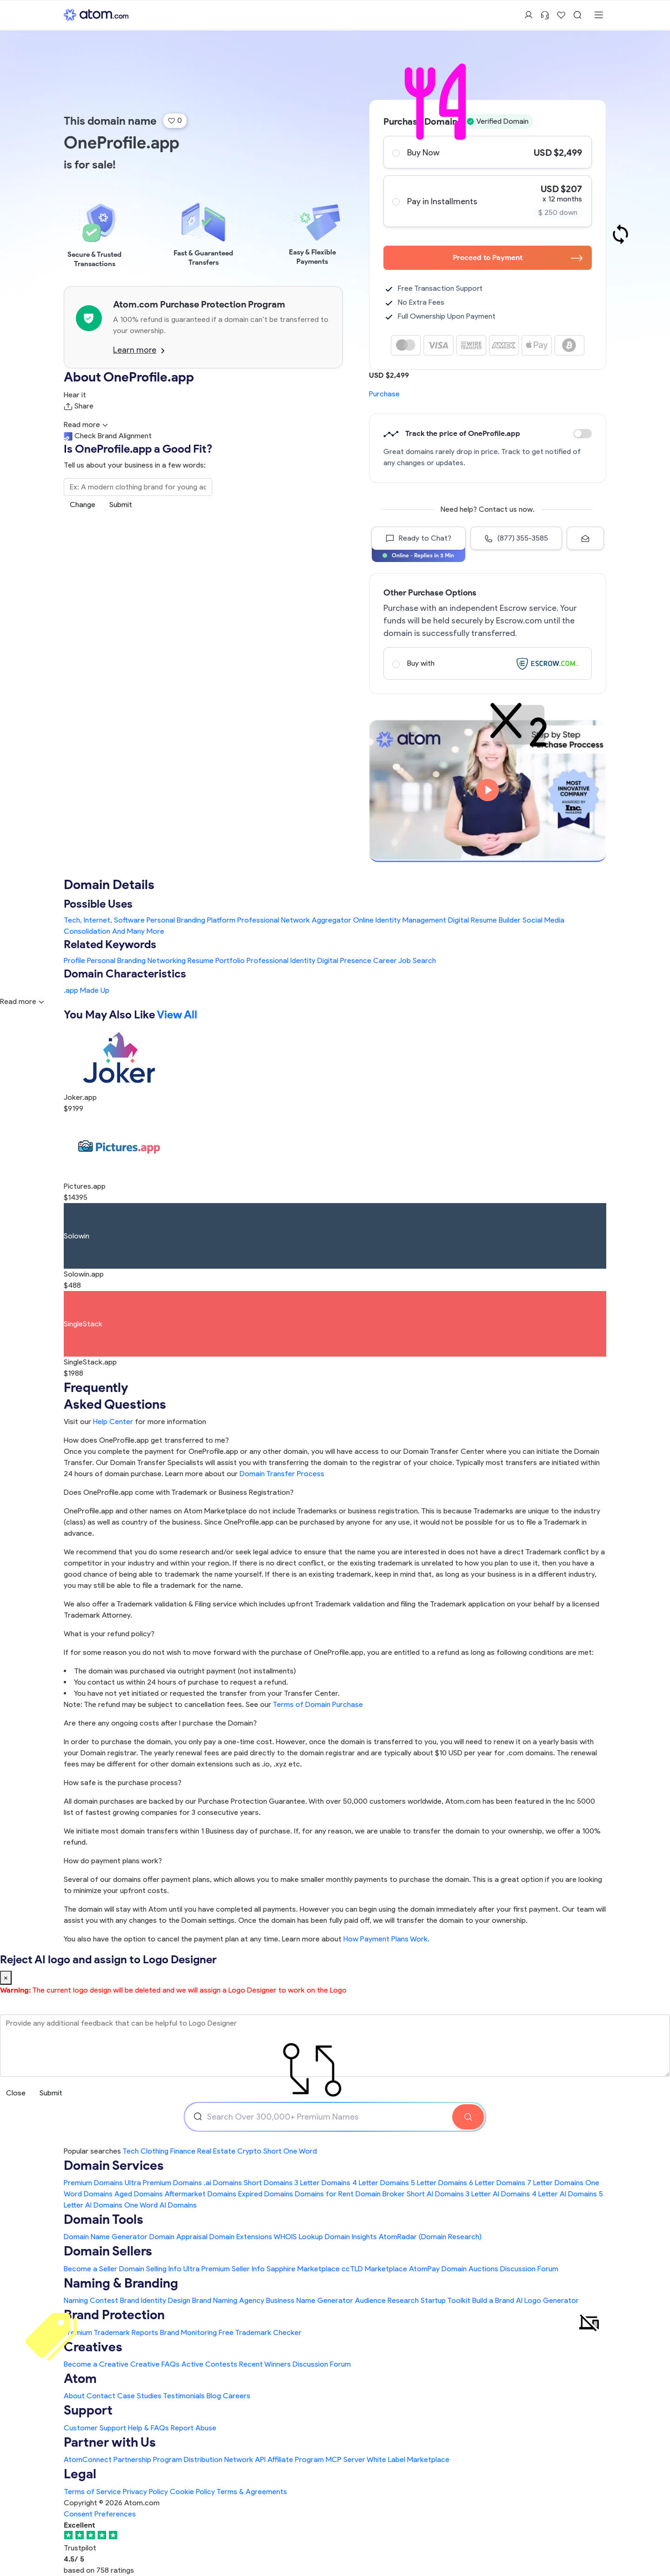 Image resolution: width=670 pixels, height=2576 pixels. Describe the element at coordinates (515, 723) in the screenshot. I see `apply subscript formatting to selected text` at that location.